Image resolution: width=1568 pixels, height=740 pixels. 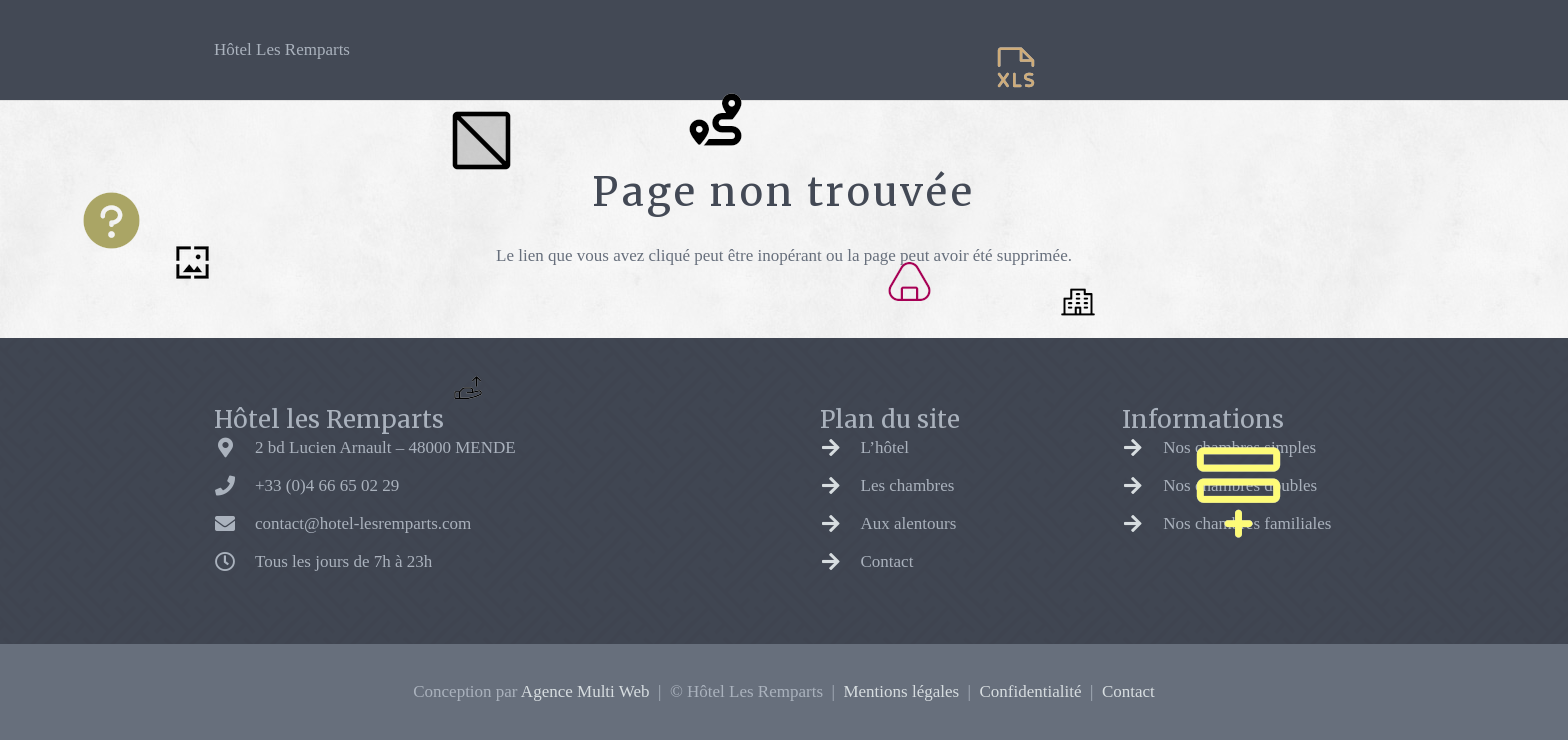 I want to click on add a new row below, so click(x=1238, y=485).